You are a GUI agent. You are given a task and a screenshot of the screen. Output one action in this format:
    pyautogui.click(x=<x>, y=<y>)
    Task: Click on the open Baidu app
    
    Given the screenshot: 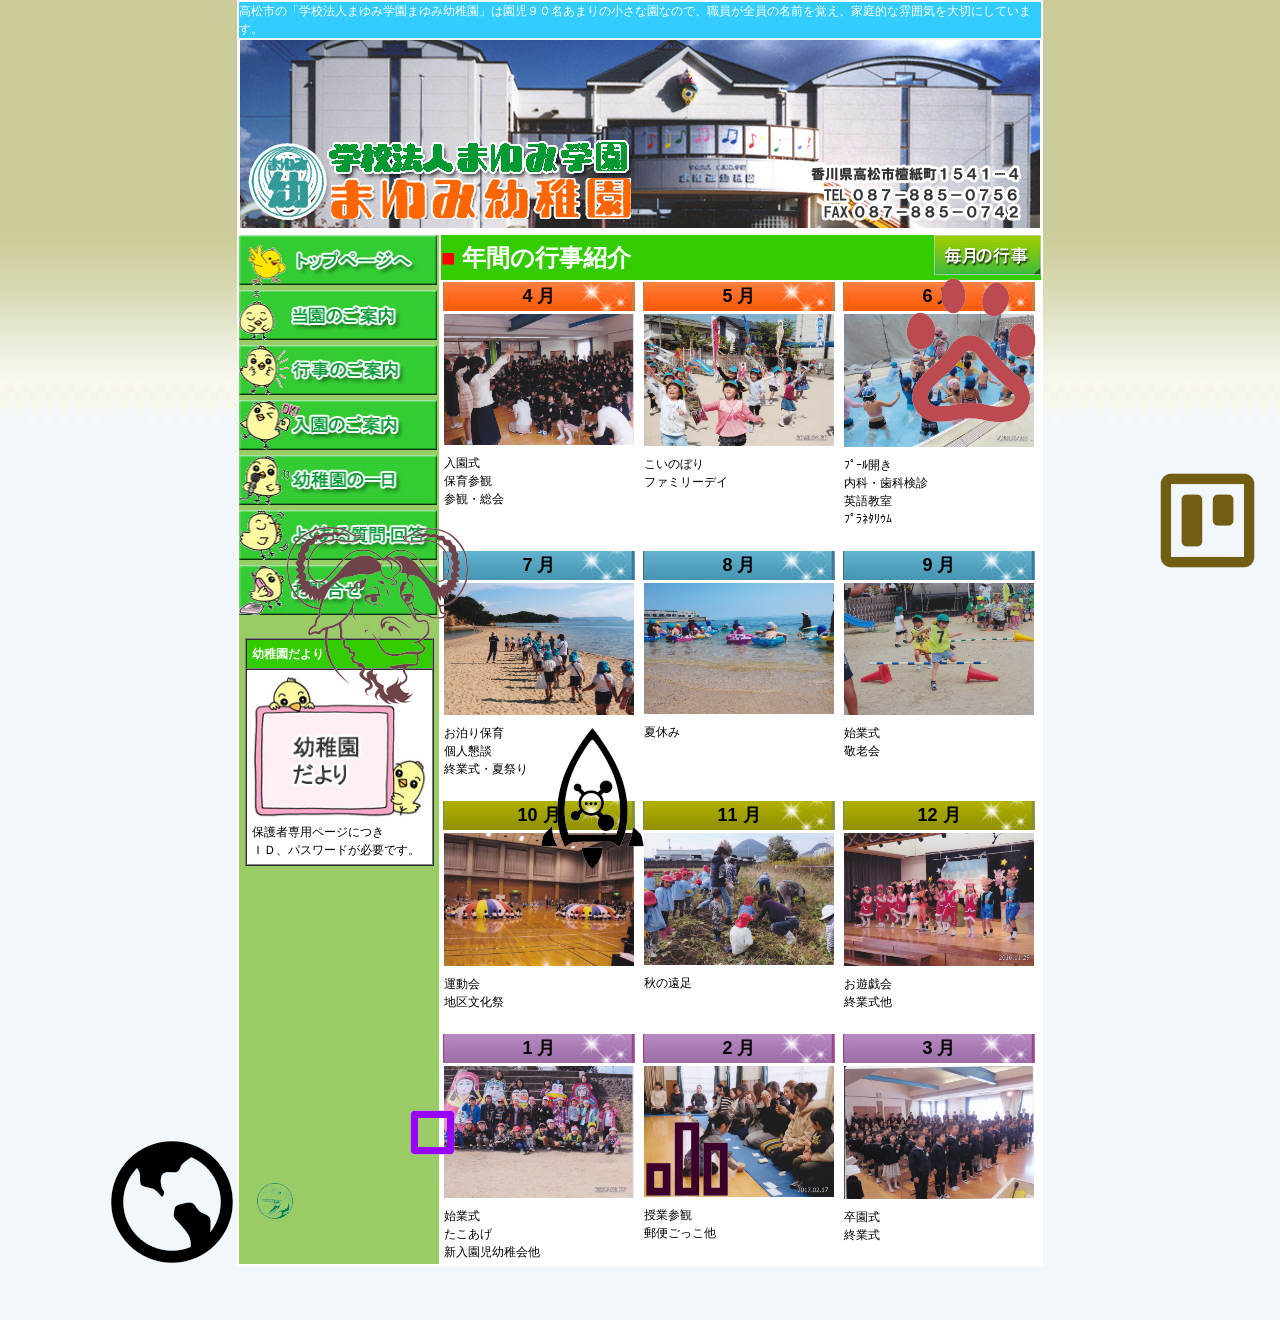 What is the action you would take?
    pyautogui.click(x=971, y=349)
    